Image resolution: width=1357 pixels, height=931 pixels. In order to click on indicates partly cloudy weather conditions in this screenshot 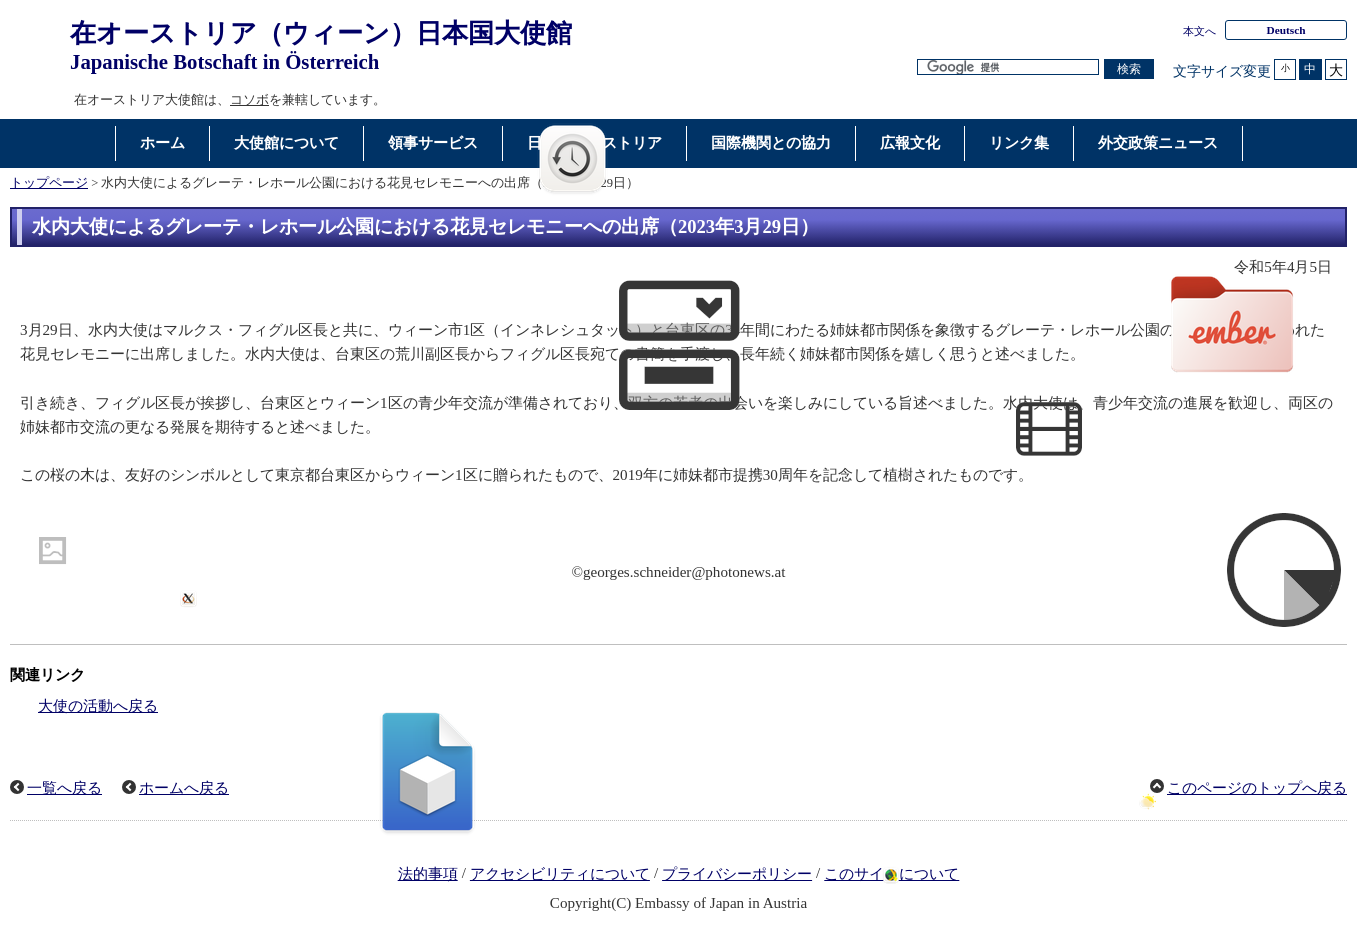, I will do `click(1147, 801)`.